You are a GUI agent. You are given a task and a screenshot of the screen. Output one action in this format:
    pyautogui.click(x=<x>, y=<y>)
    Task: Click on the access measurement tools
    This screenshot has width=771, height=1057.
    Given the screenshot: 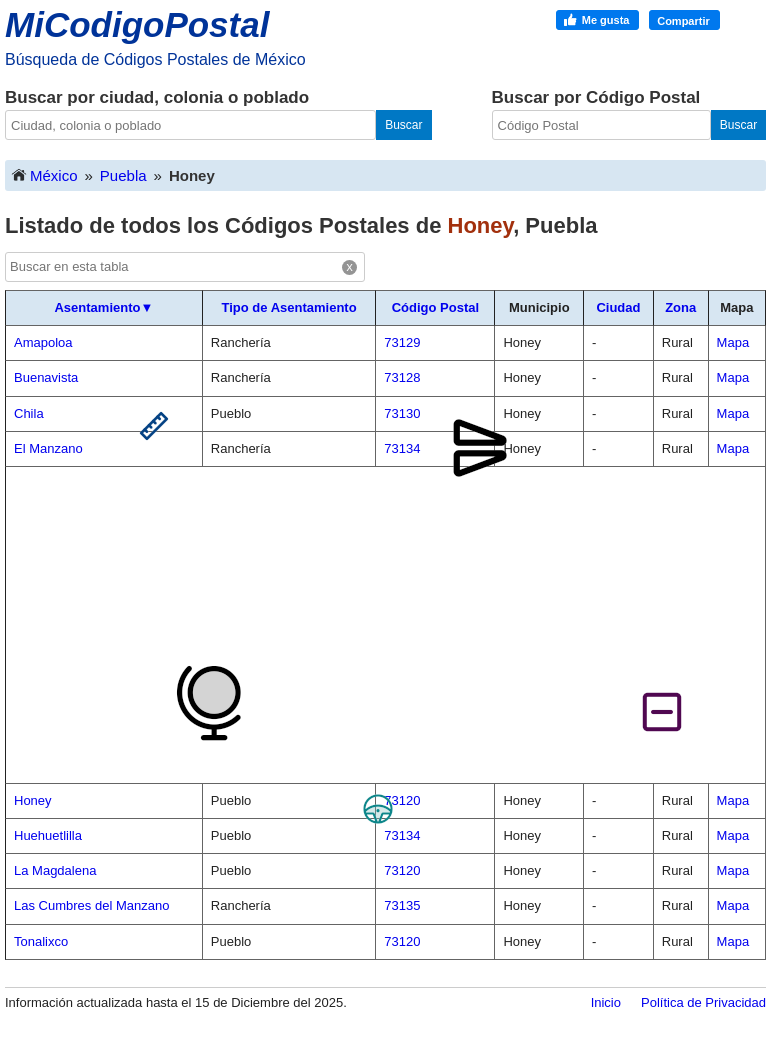 What is the action you would take?
    pyautogui.click(x=154, y=426)
    